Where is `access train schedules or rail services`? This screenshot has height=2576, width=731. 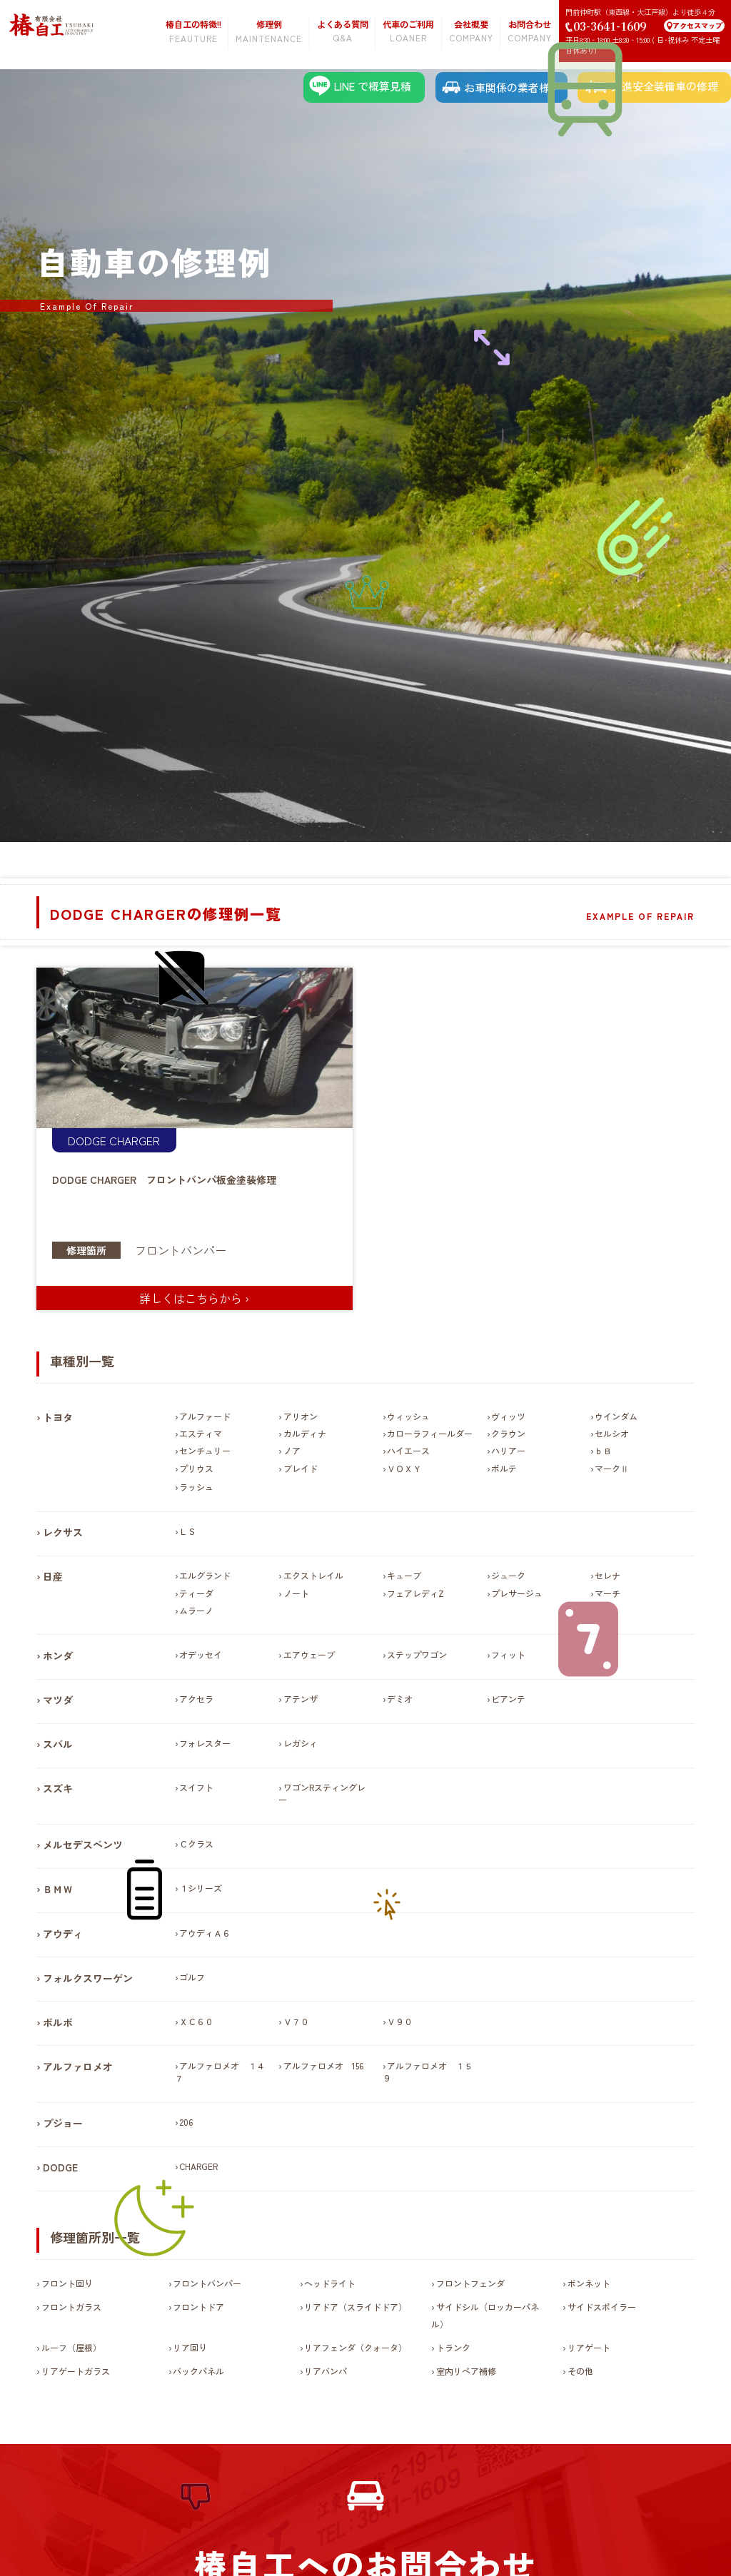
access train schedules or rail services is located at coordinates (585, 86).